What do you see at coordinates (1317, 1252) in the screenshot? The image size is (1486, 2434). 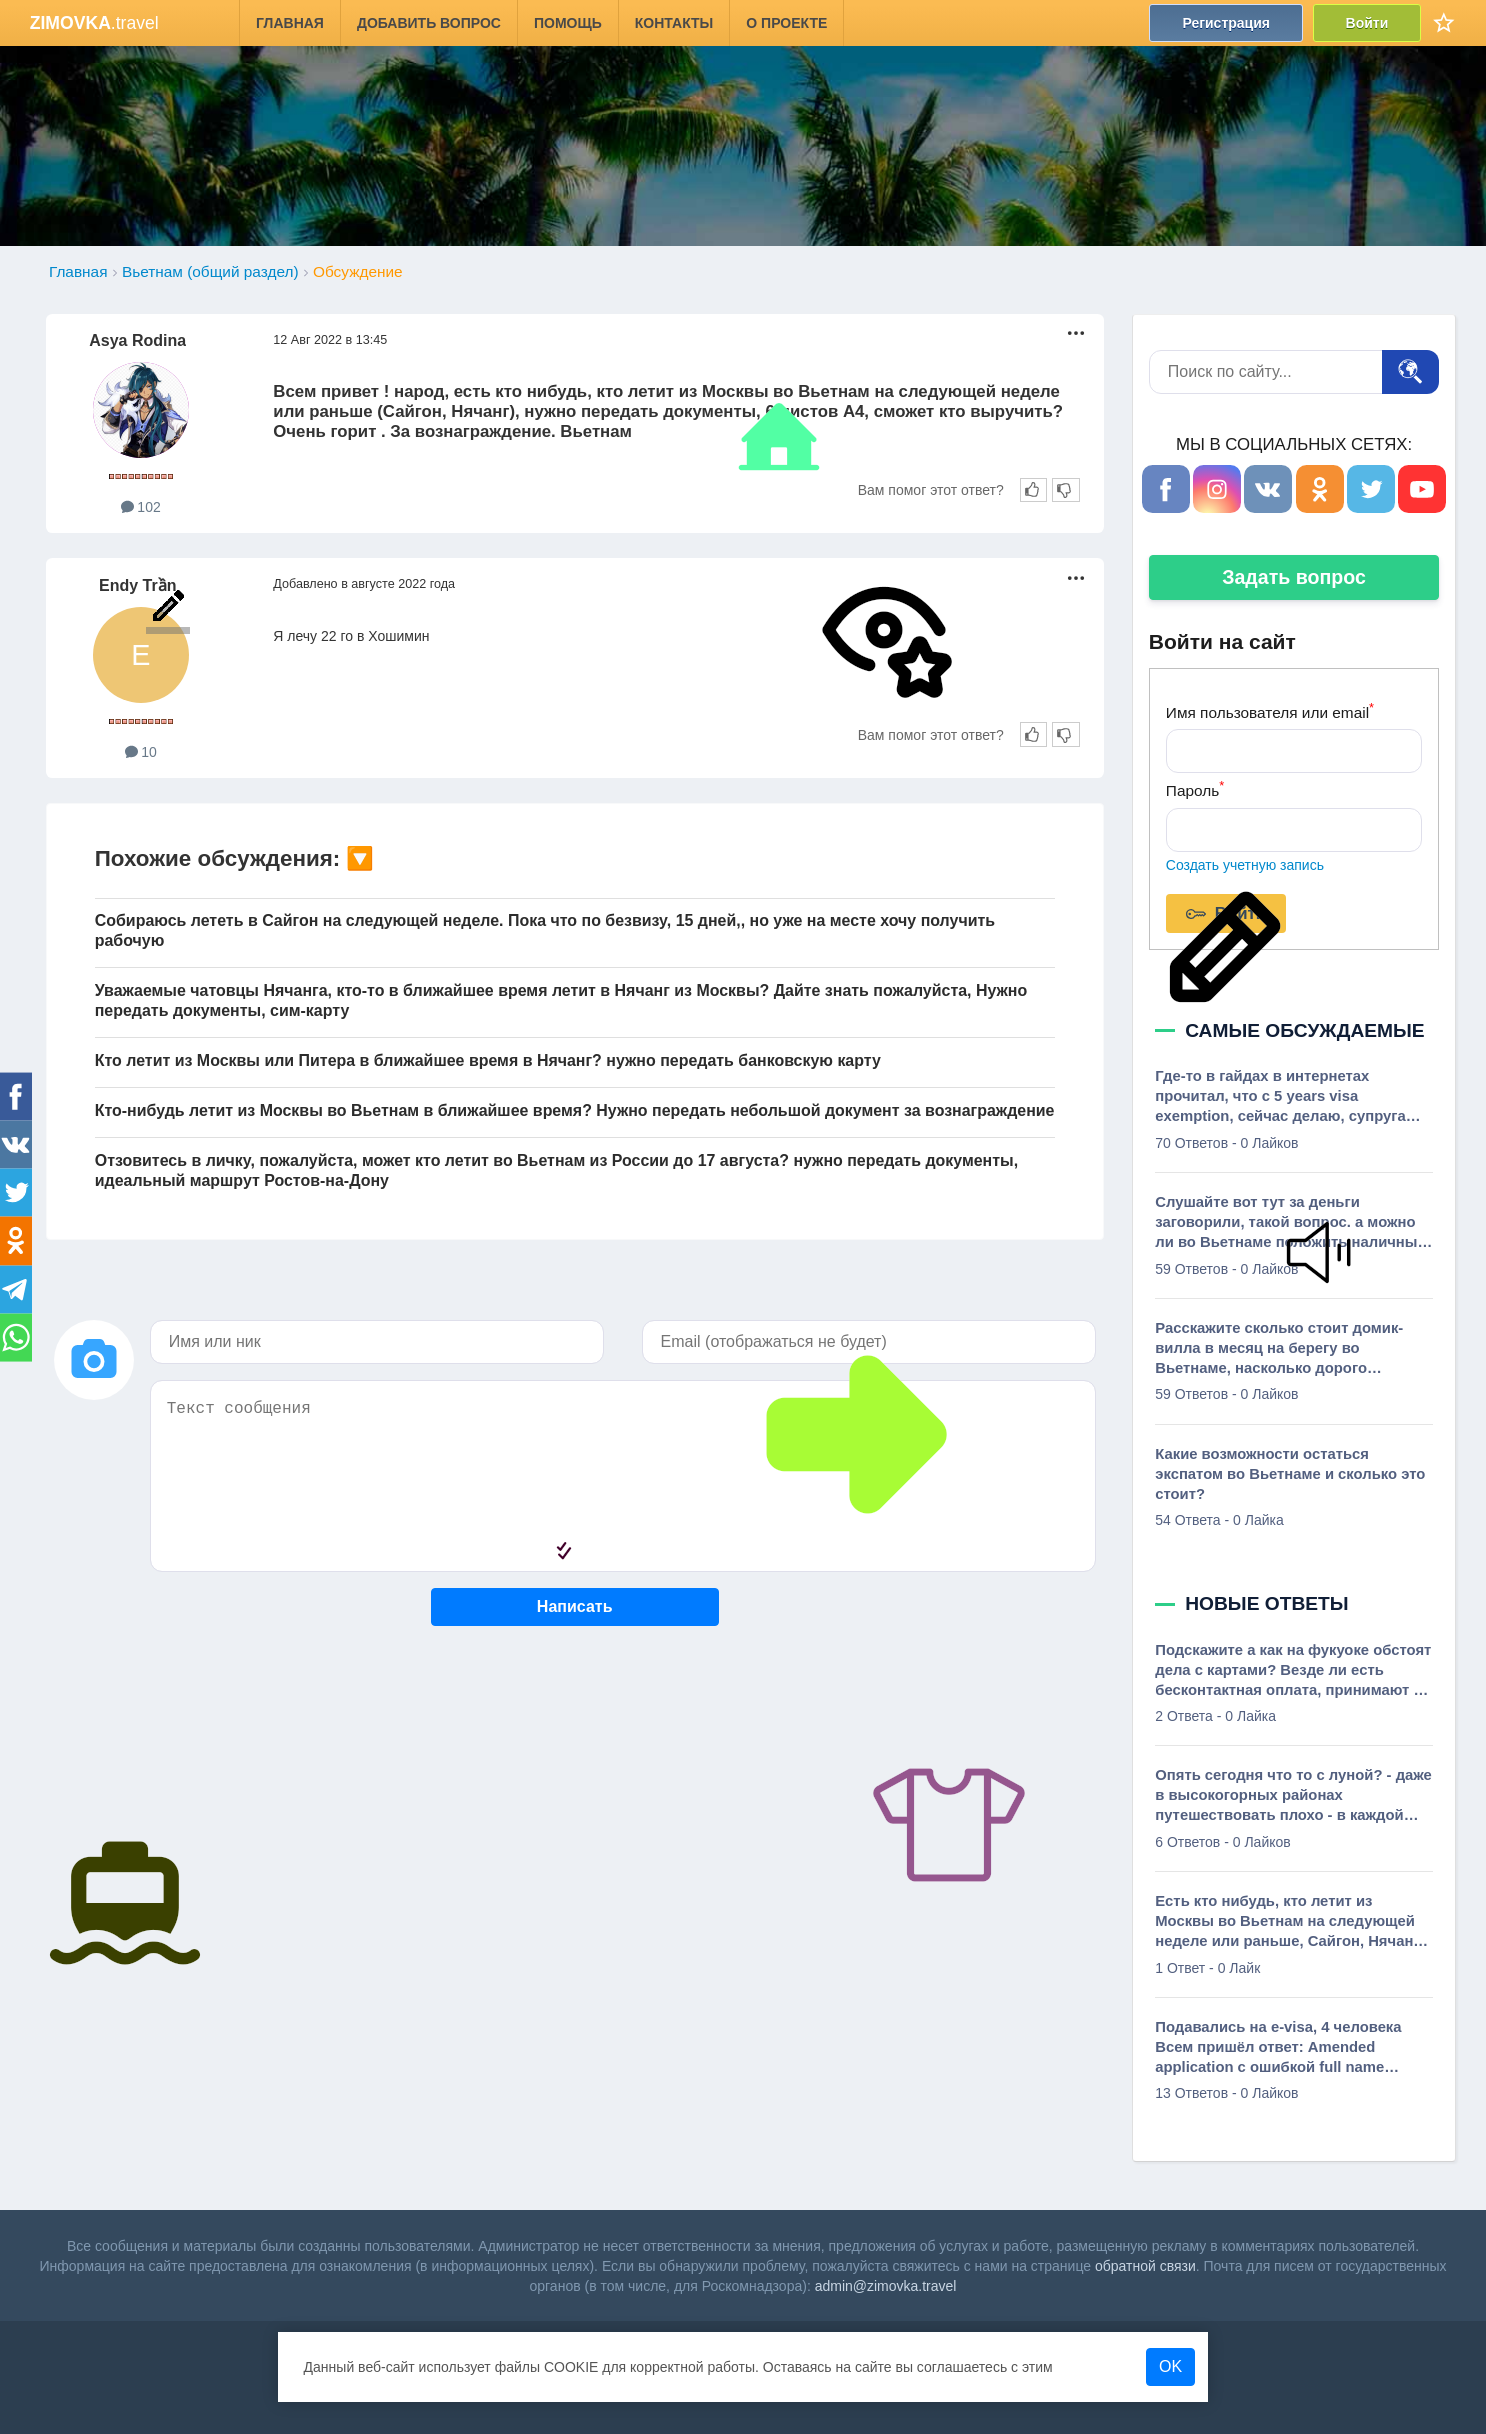 I see `increase or adjust volume level` at bounding box center [1317, 1252].